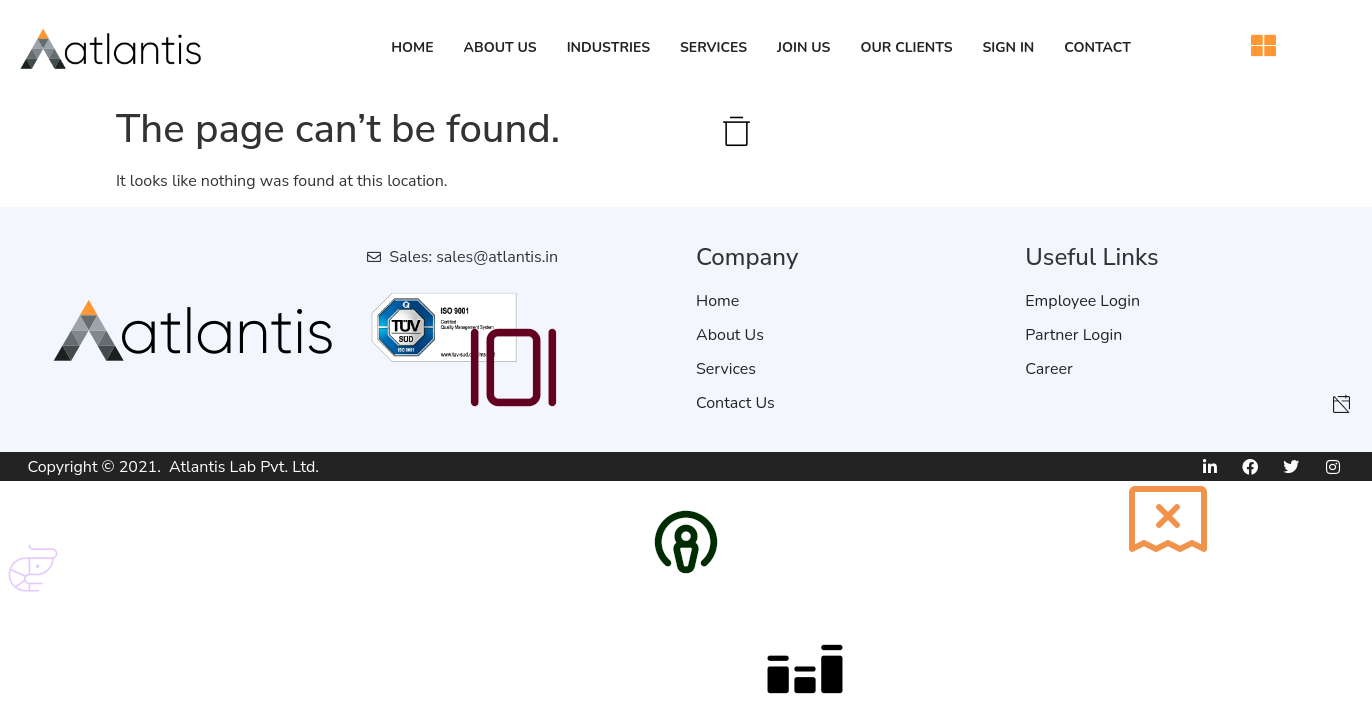 This screenshot has height=720, width=1372. Describe the element at coordinates (1341, 404) in the screenshot. I see `disable calendar or scheduling features` at that location.